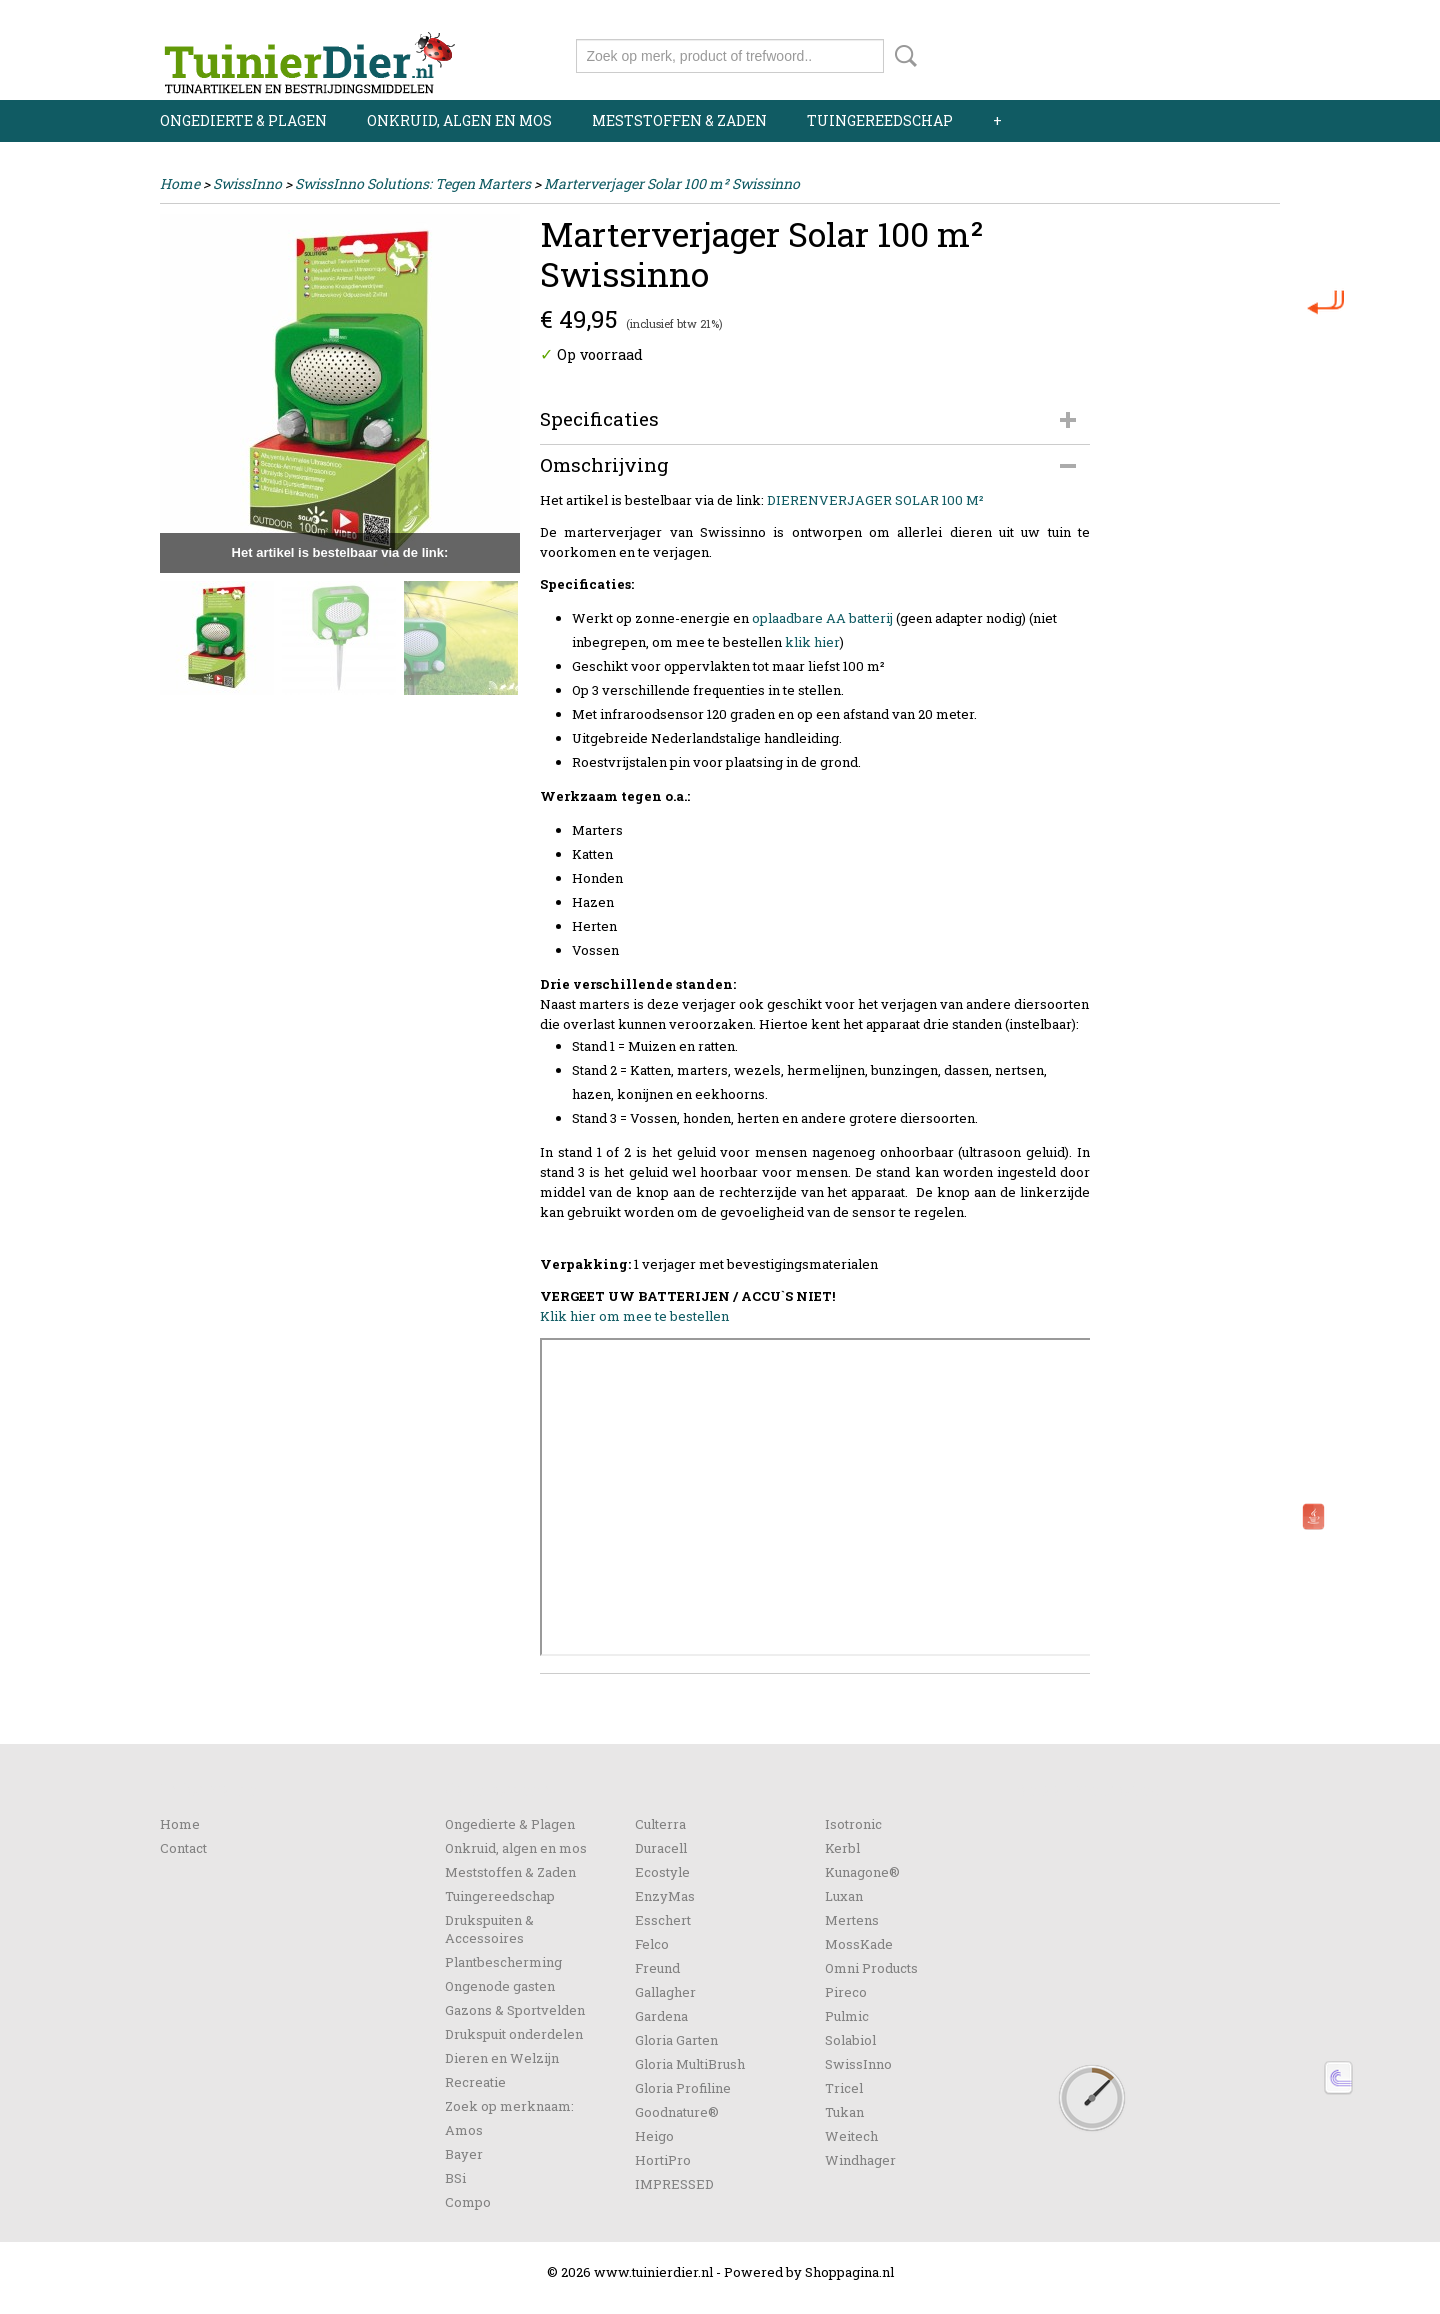 This screenshot has height=2314, width=1440. What do you see at coordinates (1325, 300) in the screenshot?
I see `reply to all recipients in an email thread` at bounding box center [1325, 300].